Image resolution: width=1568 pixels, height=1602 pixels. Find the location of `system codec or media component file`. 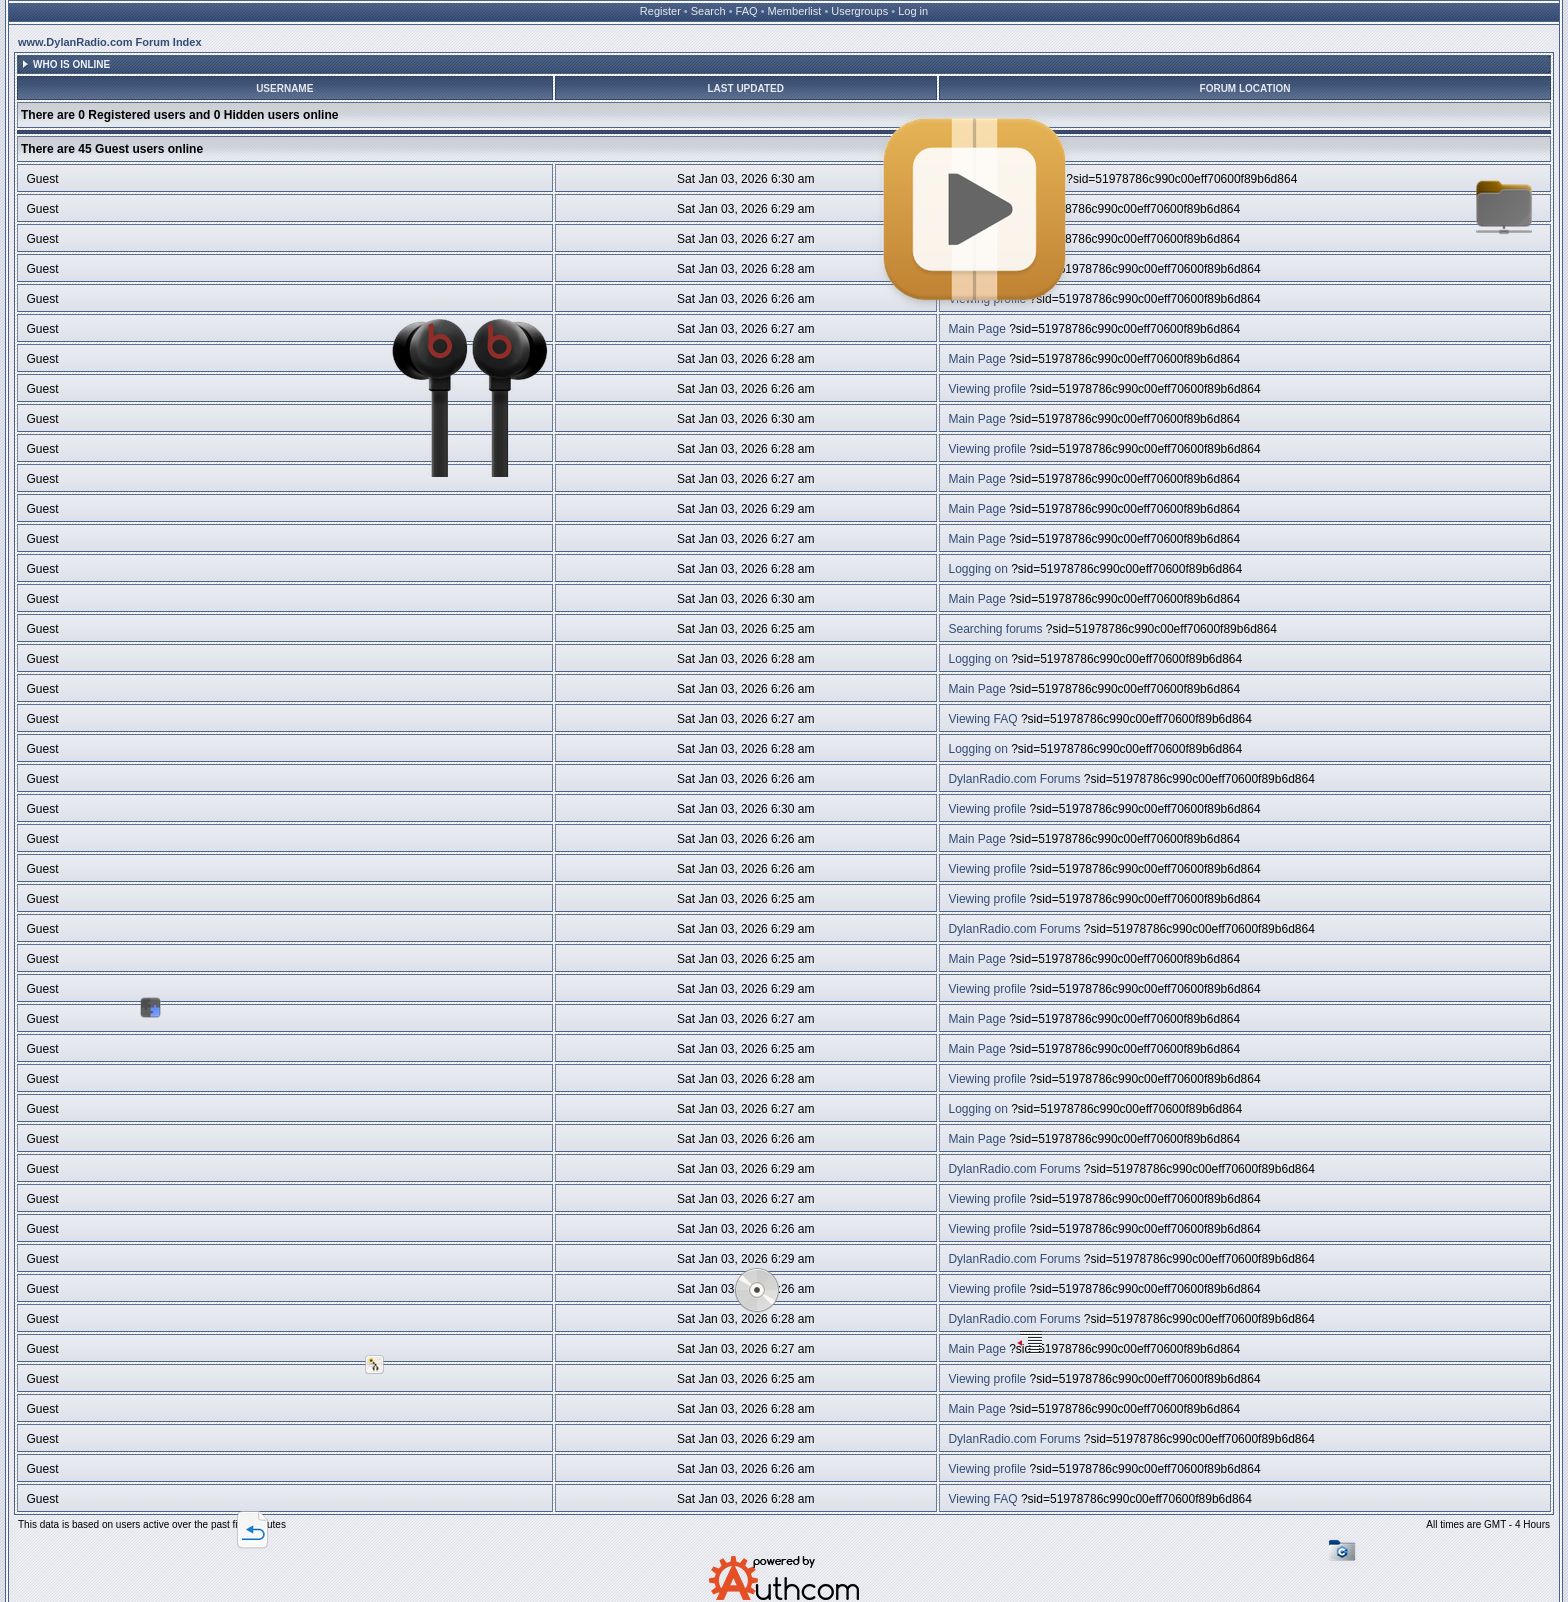

system codec or media component file is located at coordinates (974, 212).